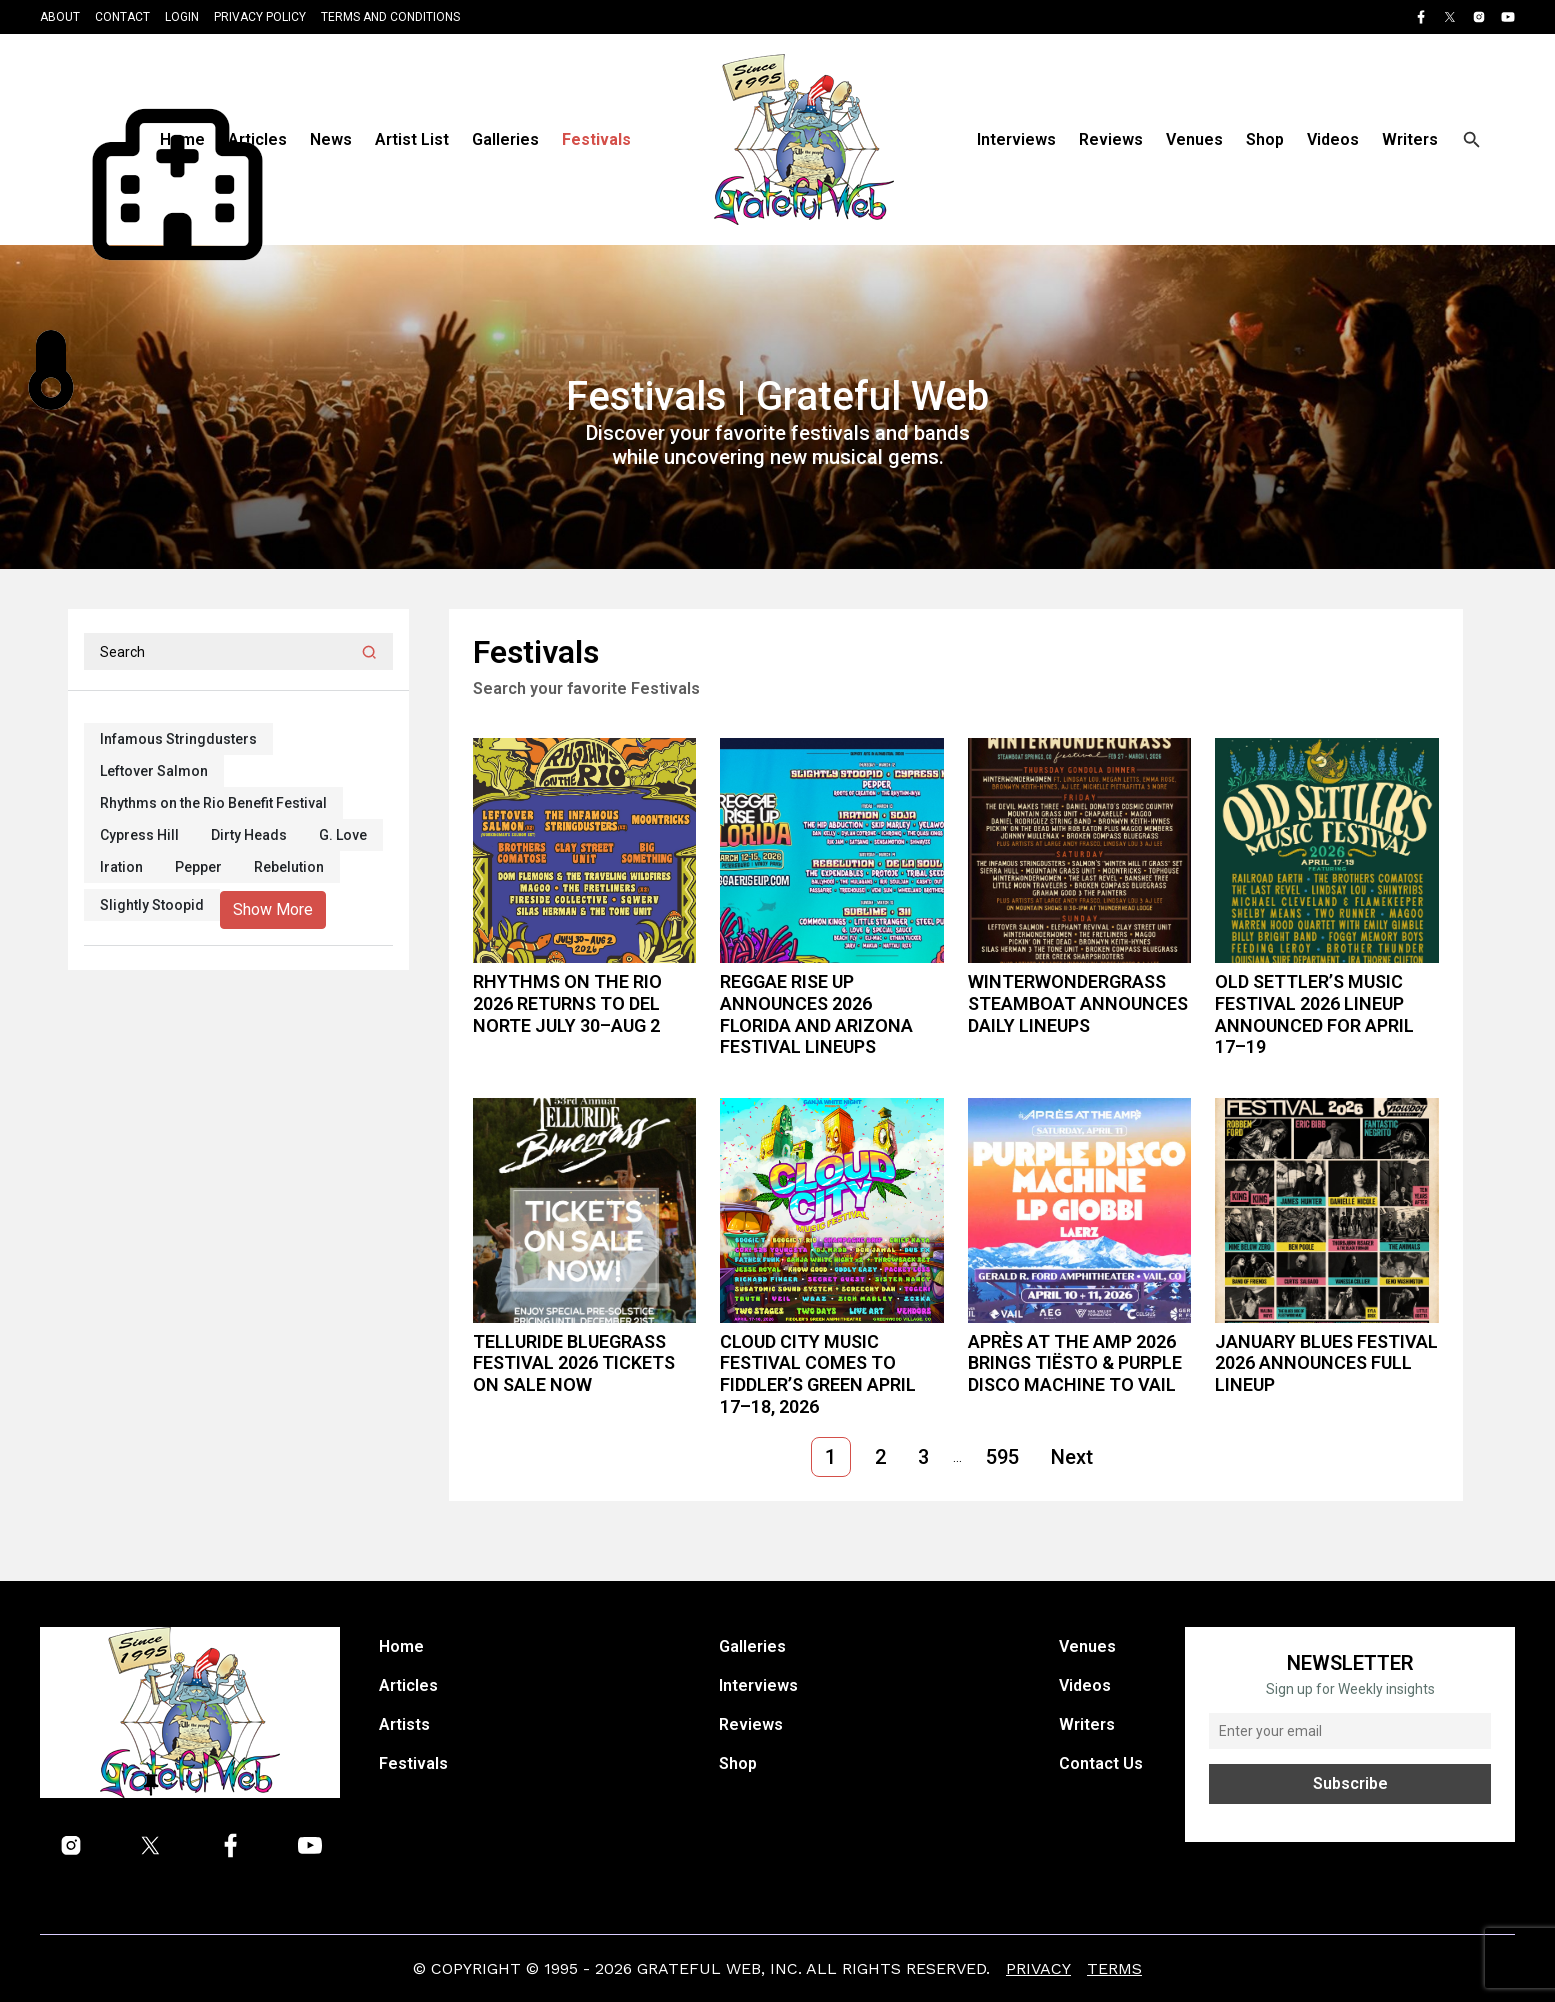 The width and height of the screenshot is (1555, 2002). I want to click on view nearby hospitals or medical facilities, so click(177, 184).